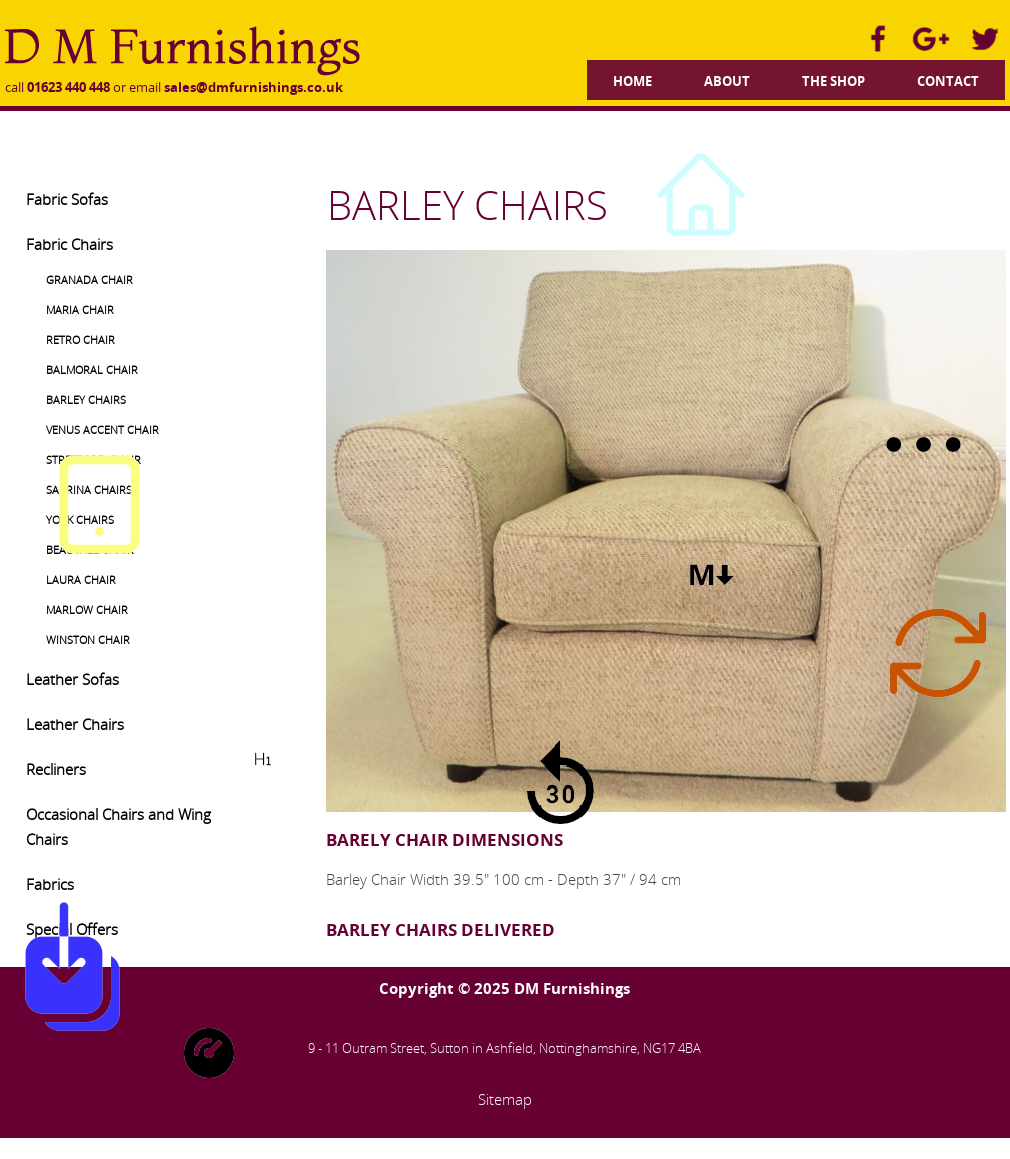 This screenshot has width=1010, height=1159. Describe the element at coordinates (263, 759) in the screenshot. I see `format text as a primary heading` at that location.